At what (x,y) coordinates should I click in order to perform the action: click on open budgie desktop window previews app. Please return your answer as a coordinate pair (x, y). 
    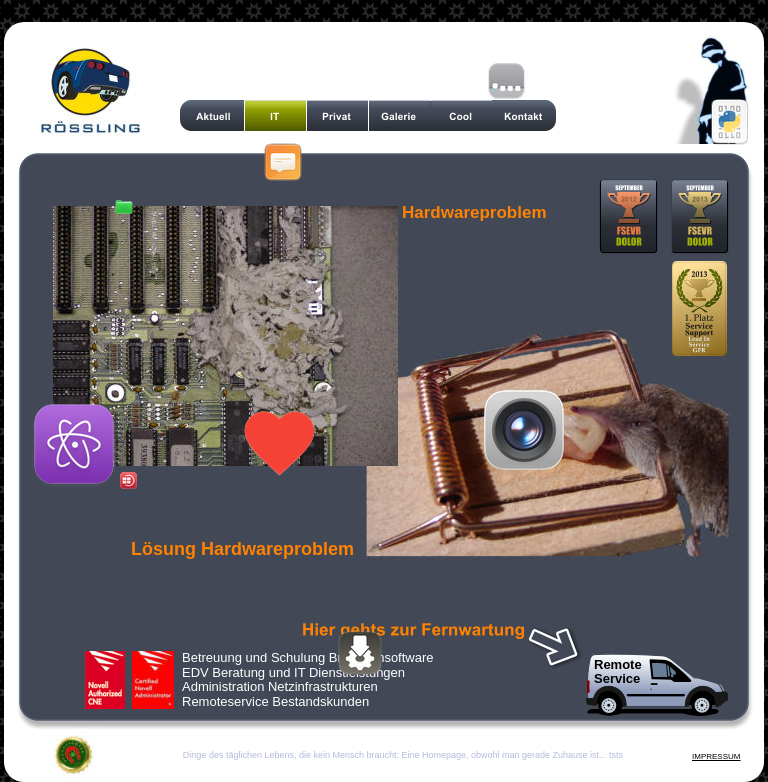
    Looking at the image, I should click on (128, 480).